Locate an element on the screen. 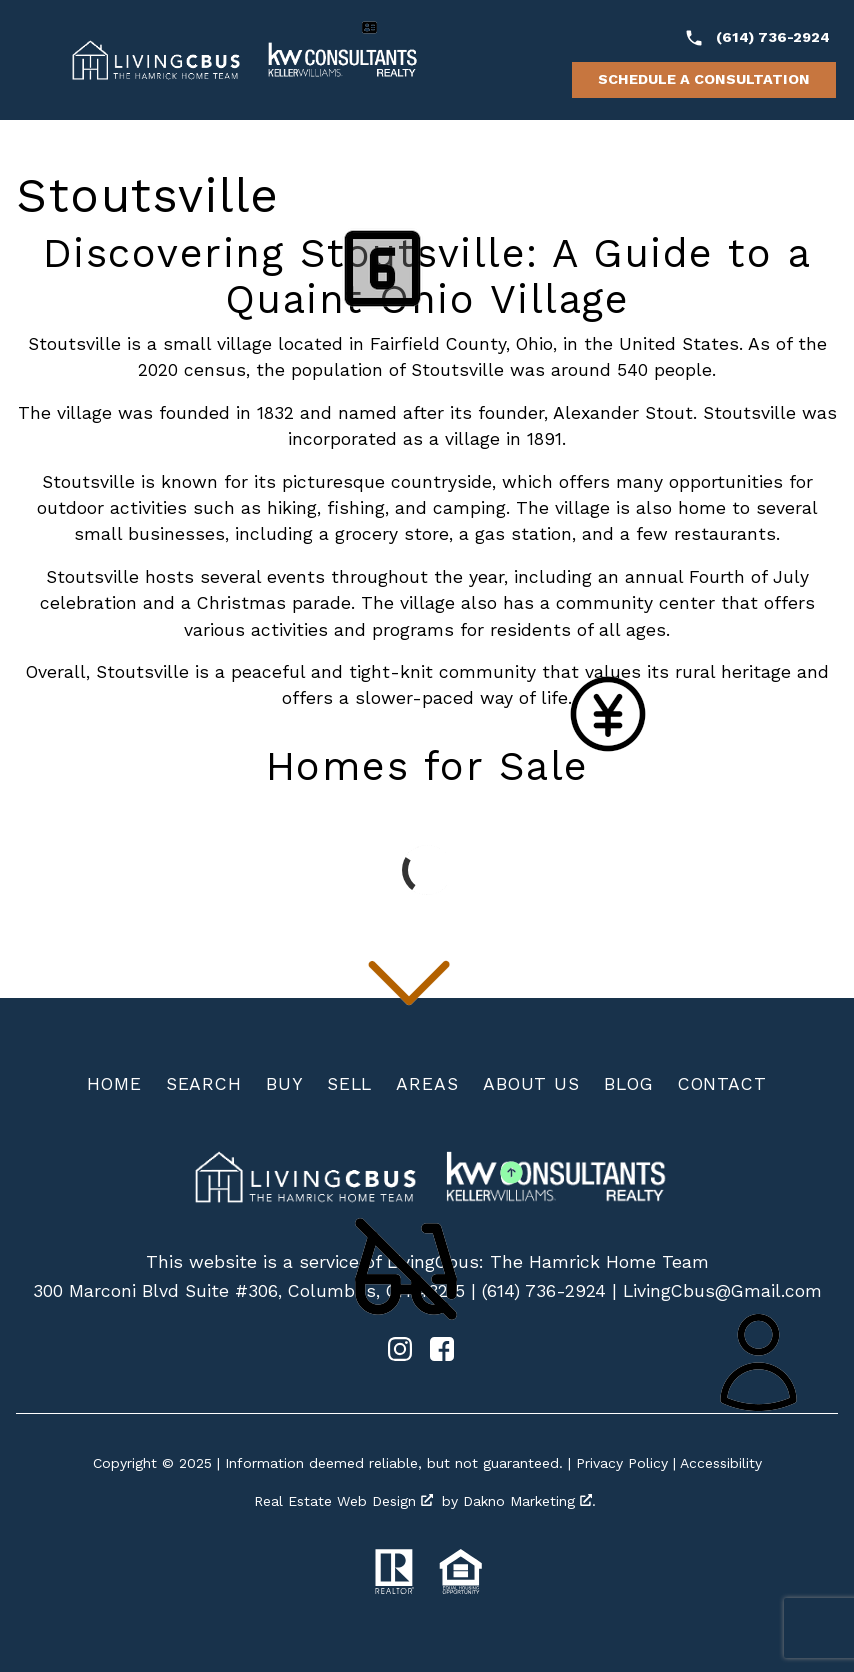 The height and width of the screenshot is (1672, 854). view your profile or ID card is located at coordinates (369, 27).